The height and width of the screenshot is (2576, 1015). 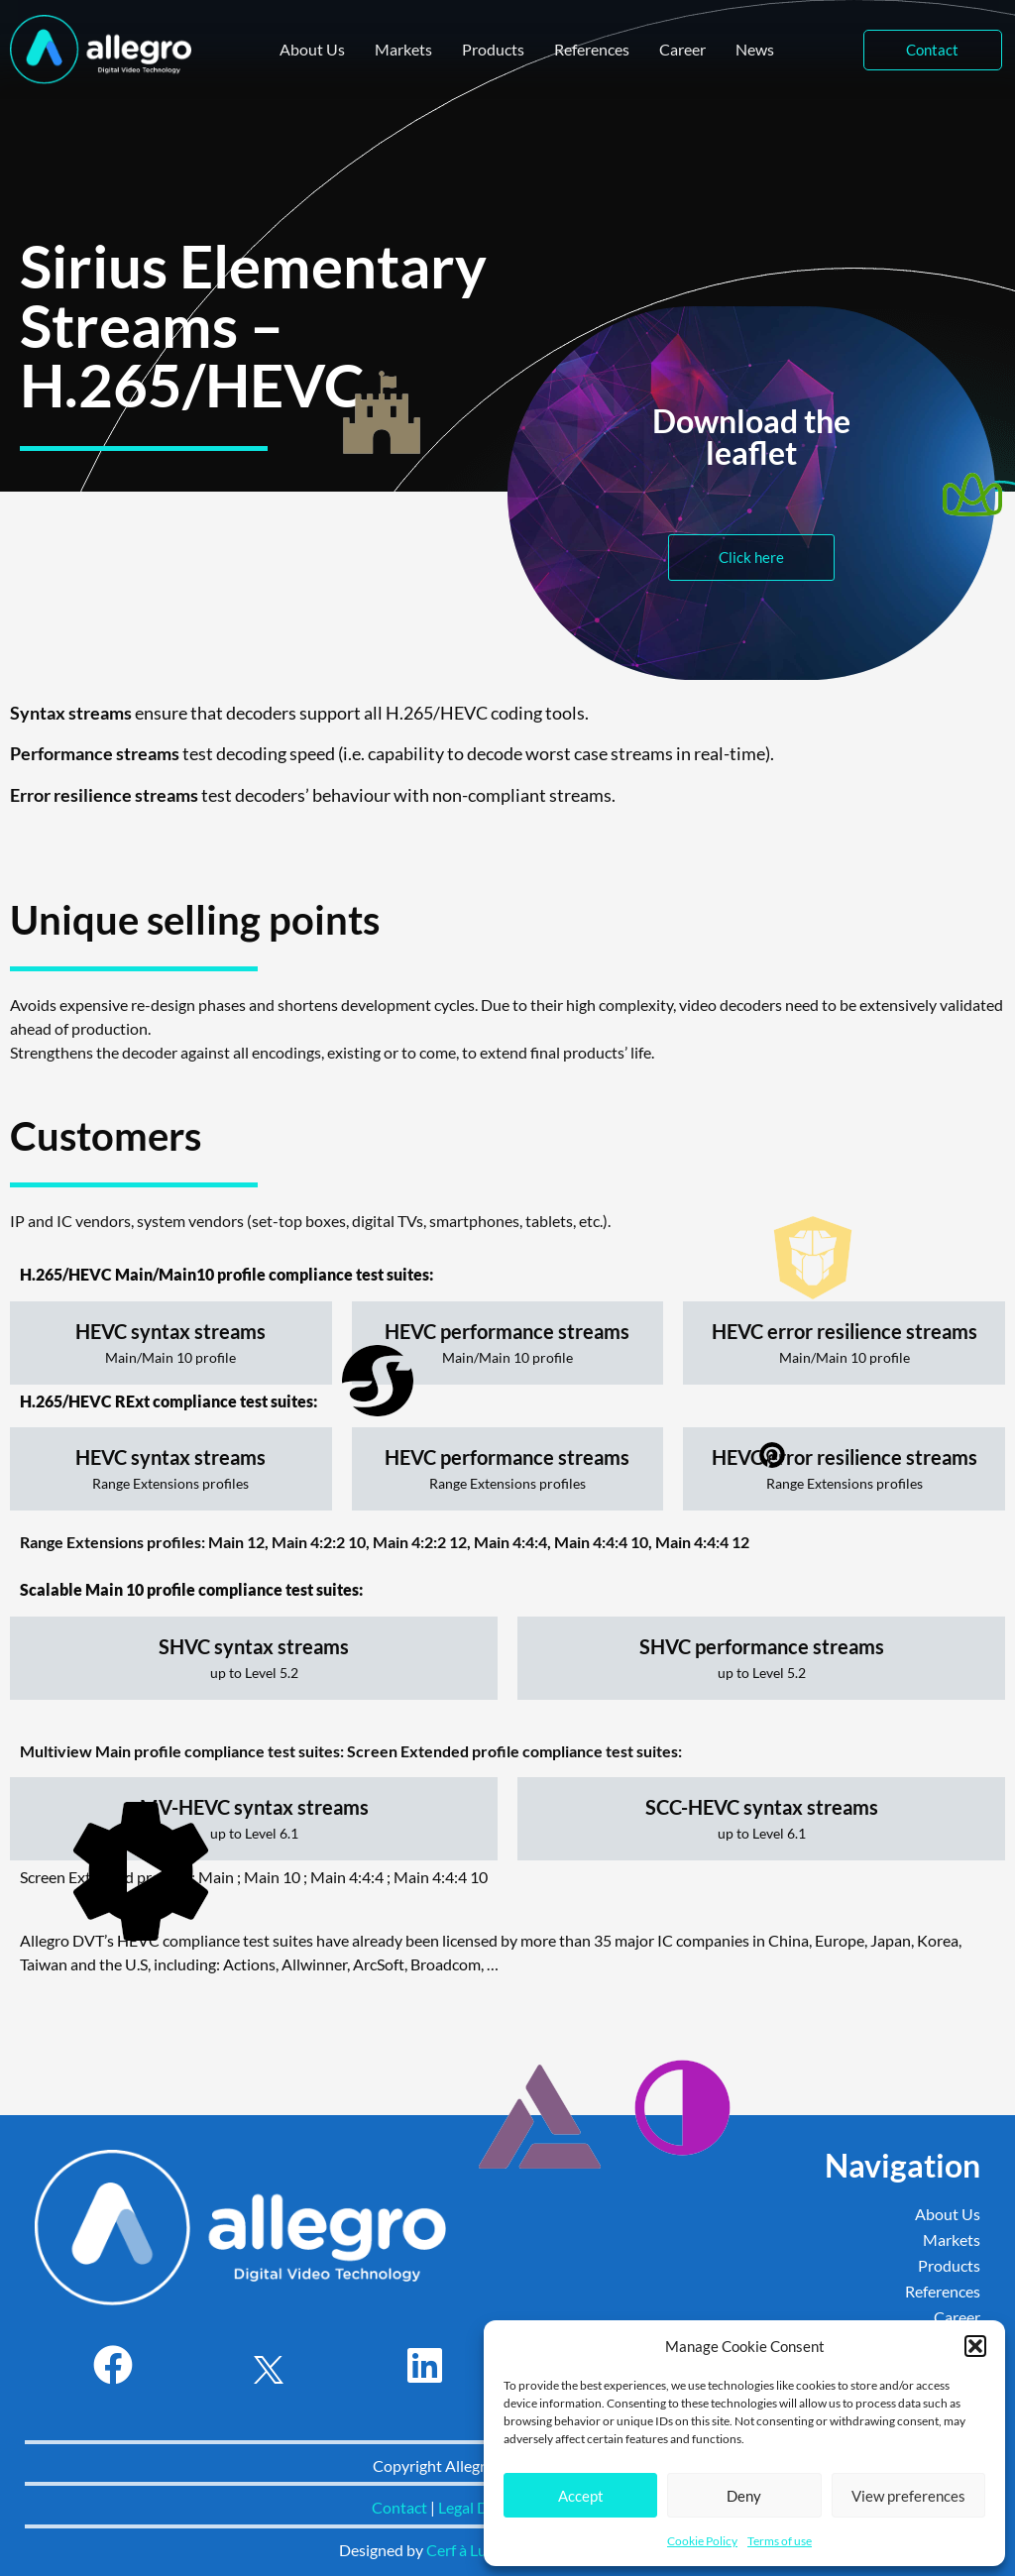 What do you see at coordinates (813, 1258) in the screenshot?
I see `primeng angular ui component library logo` at bounding box center [813, 1258].